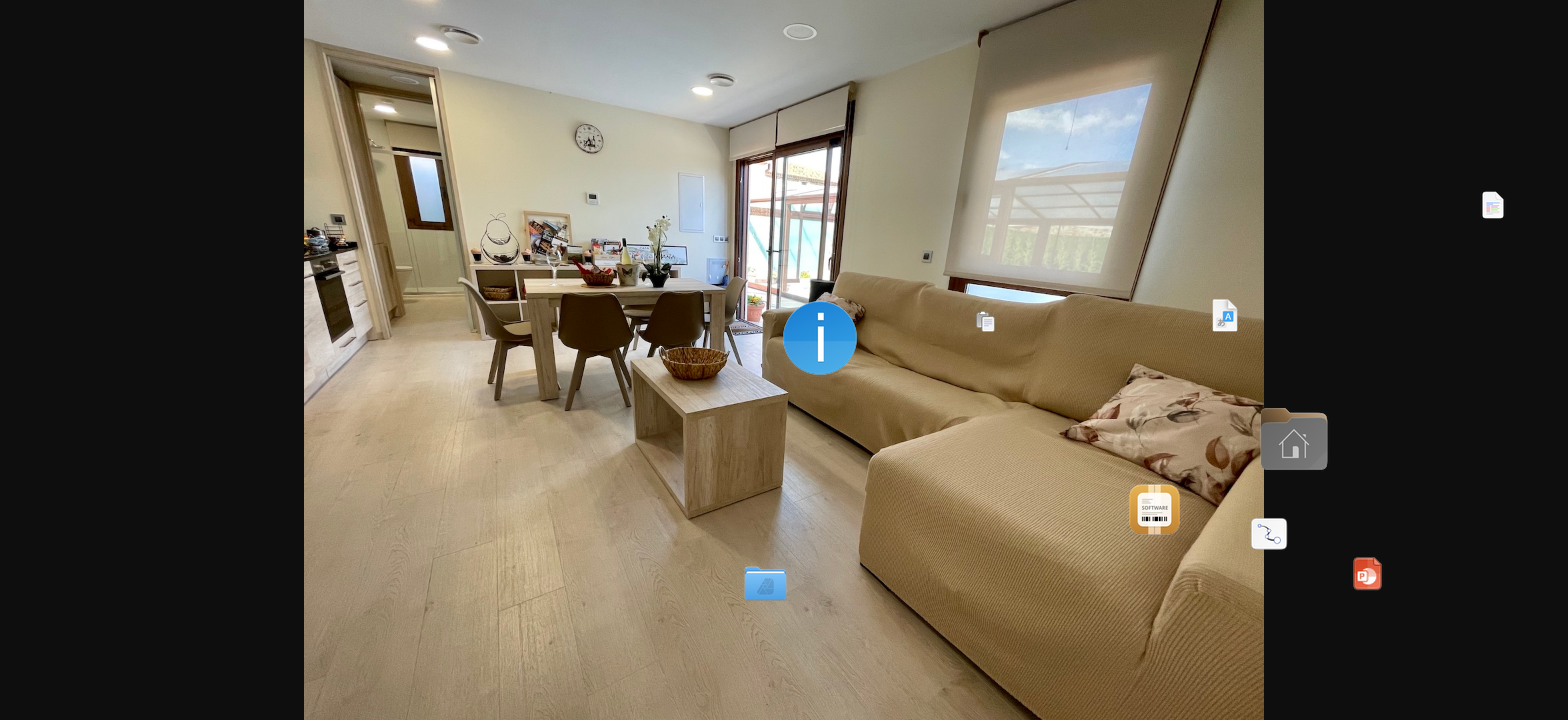  What do you see at coordinates (985, 321) in the screenshot?
I see `paste copied content from clipboard` at bounding box center [985, 321].